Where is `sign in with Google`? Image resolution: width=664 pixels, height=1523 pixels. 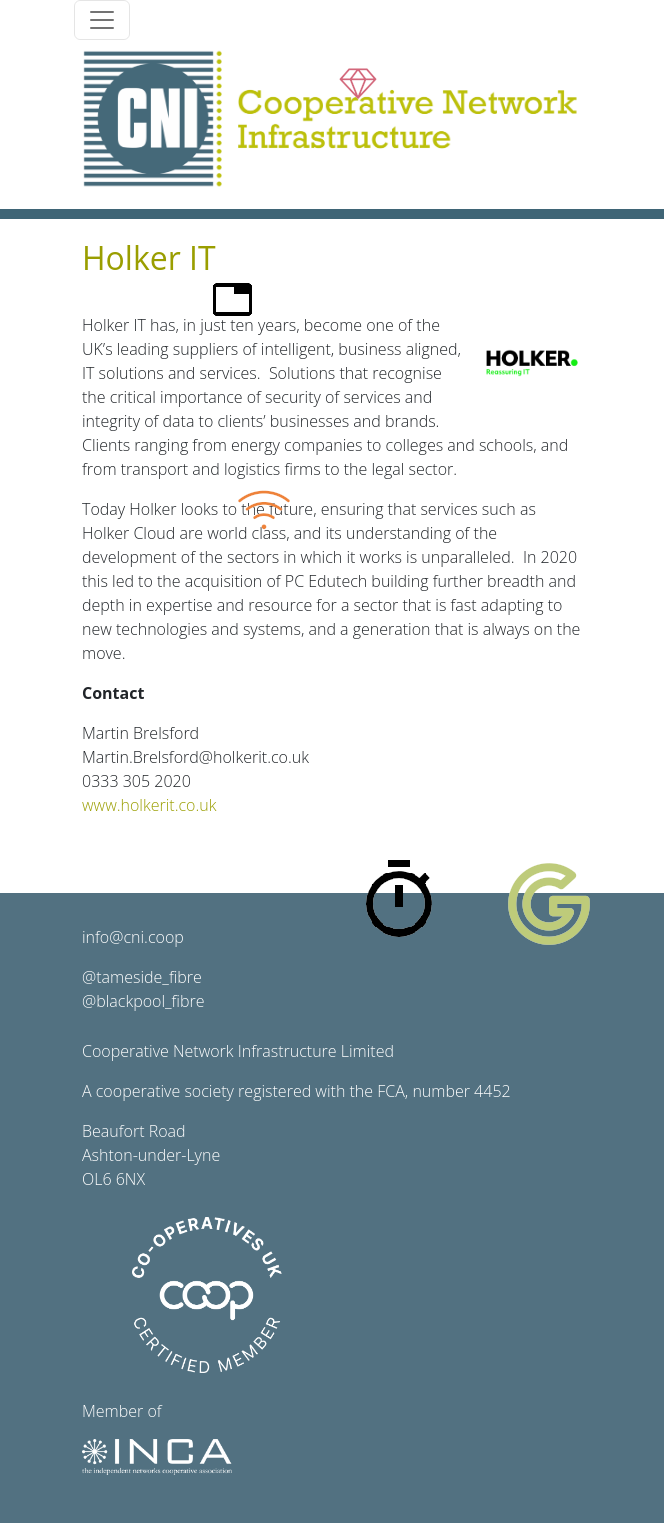 sign in with Google is located at coordinates (549, 904).